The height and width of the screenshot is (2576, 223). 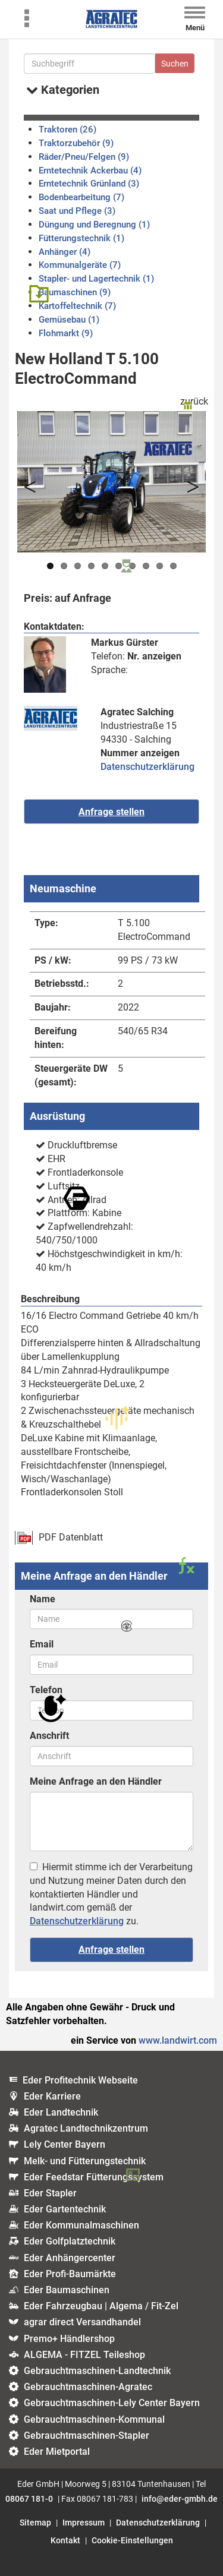 I want to click on access nursing or healthcare staff services, so click(x=126, y=566).